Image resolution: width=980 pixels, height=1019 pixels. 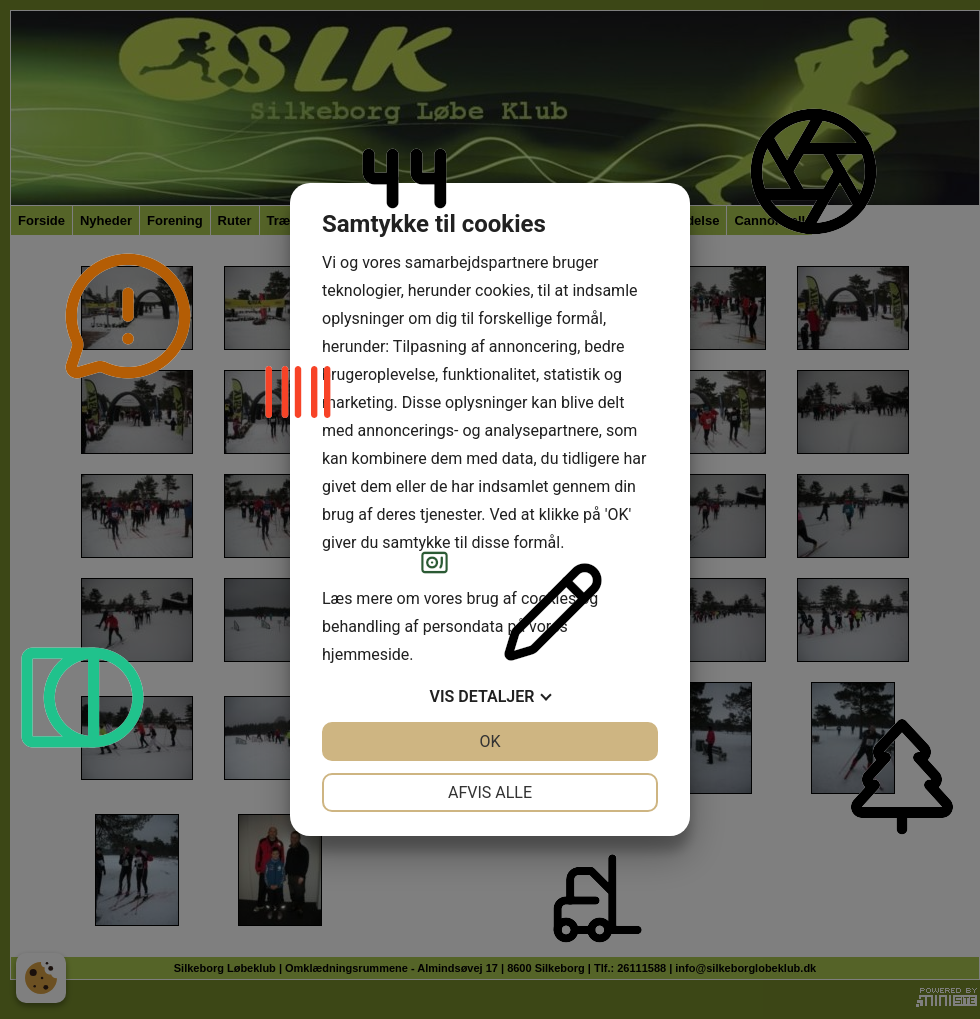 I want to click on message with a warning or alert, so click(x=128, y=316).